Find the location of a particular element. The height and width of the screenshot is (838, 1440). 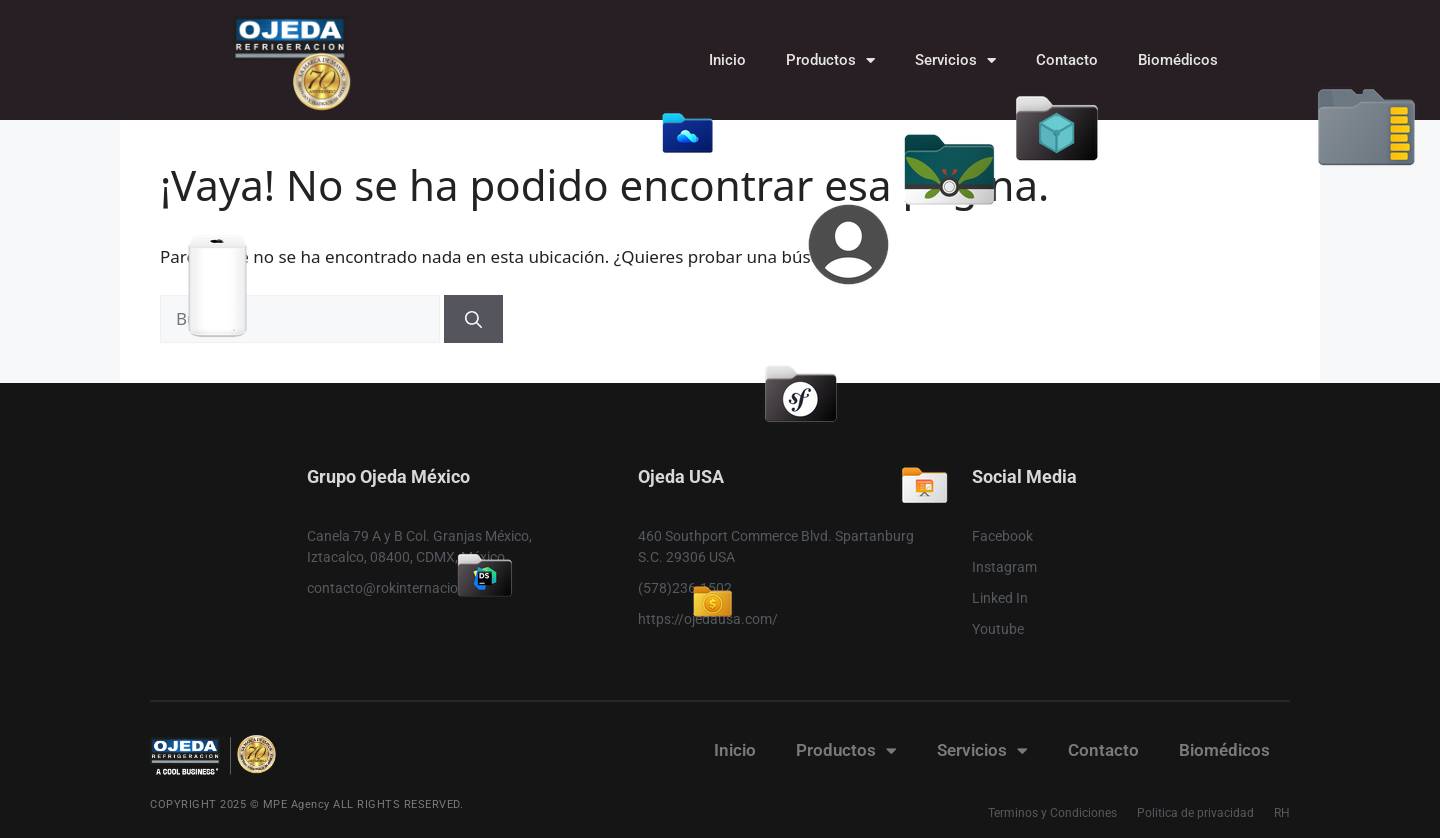

folder containing JetBrains DataSpell project files is located at coordinates (484, 576).